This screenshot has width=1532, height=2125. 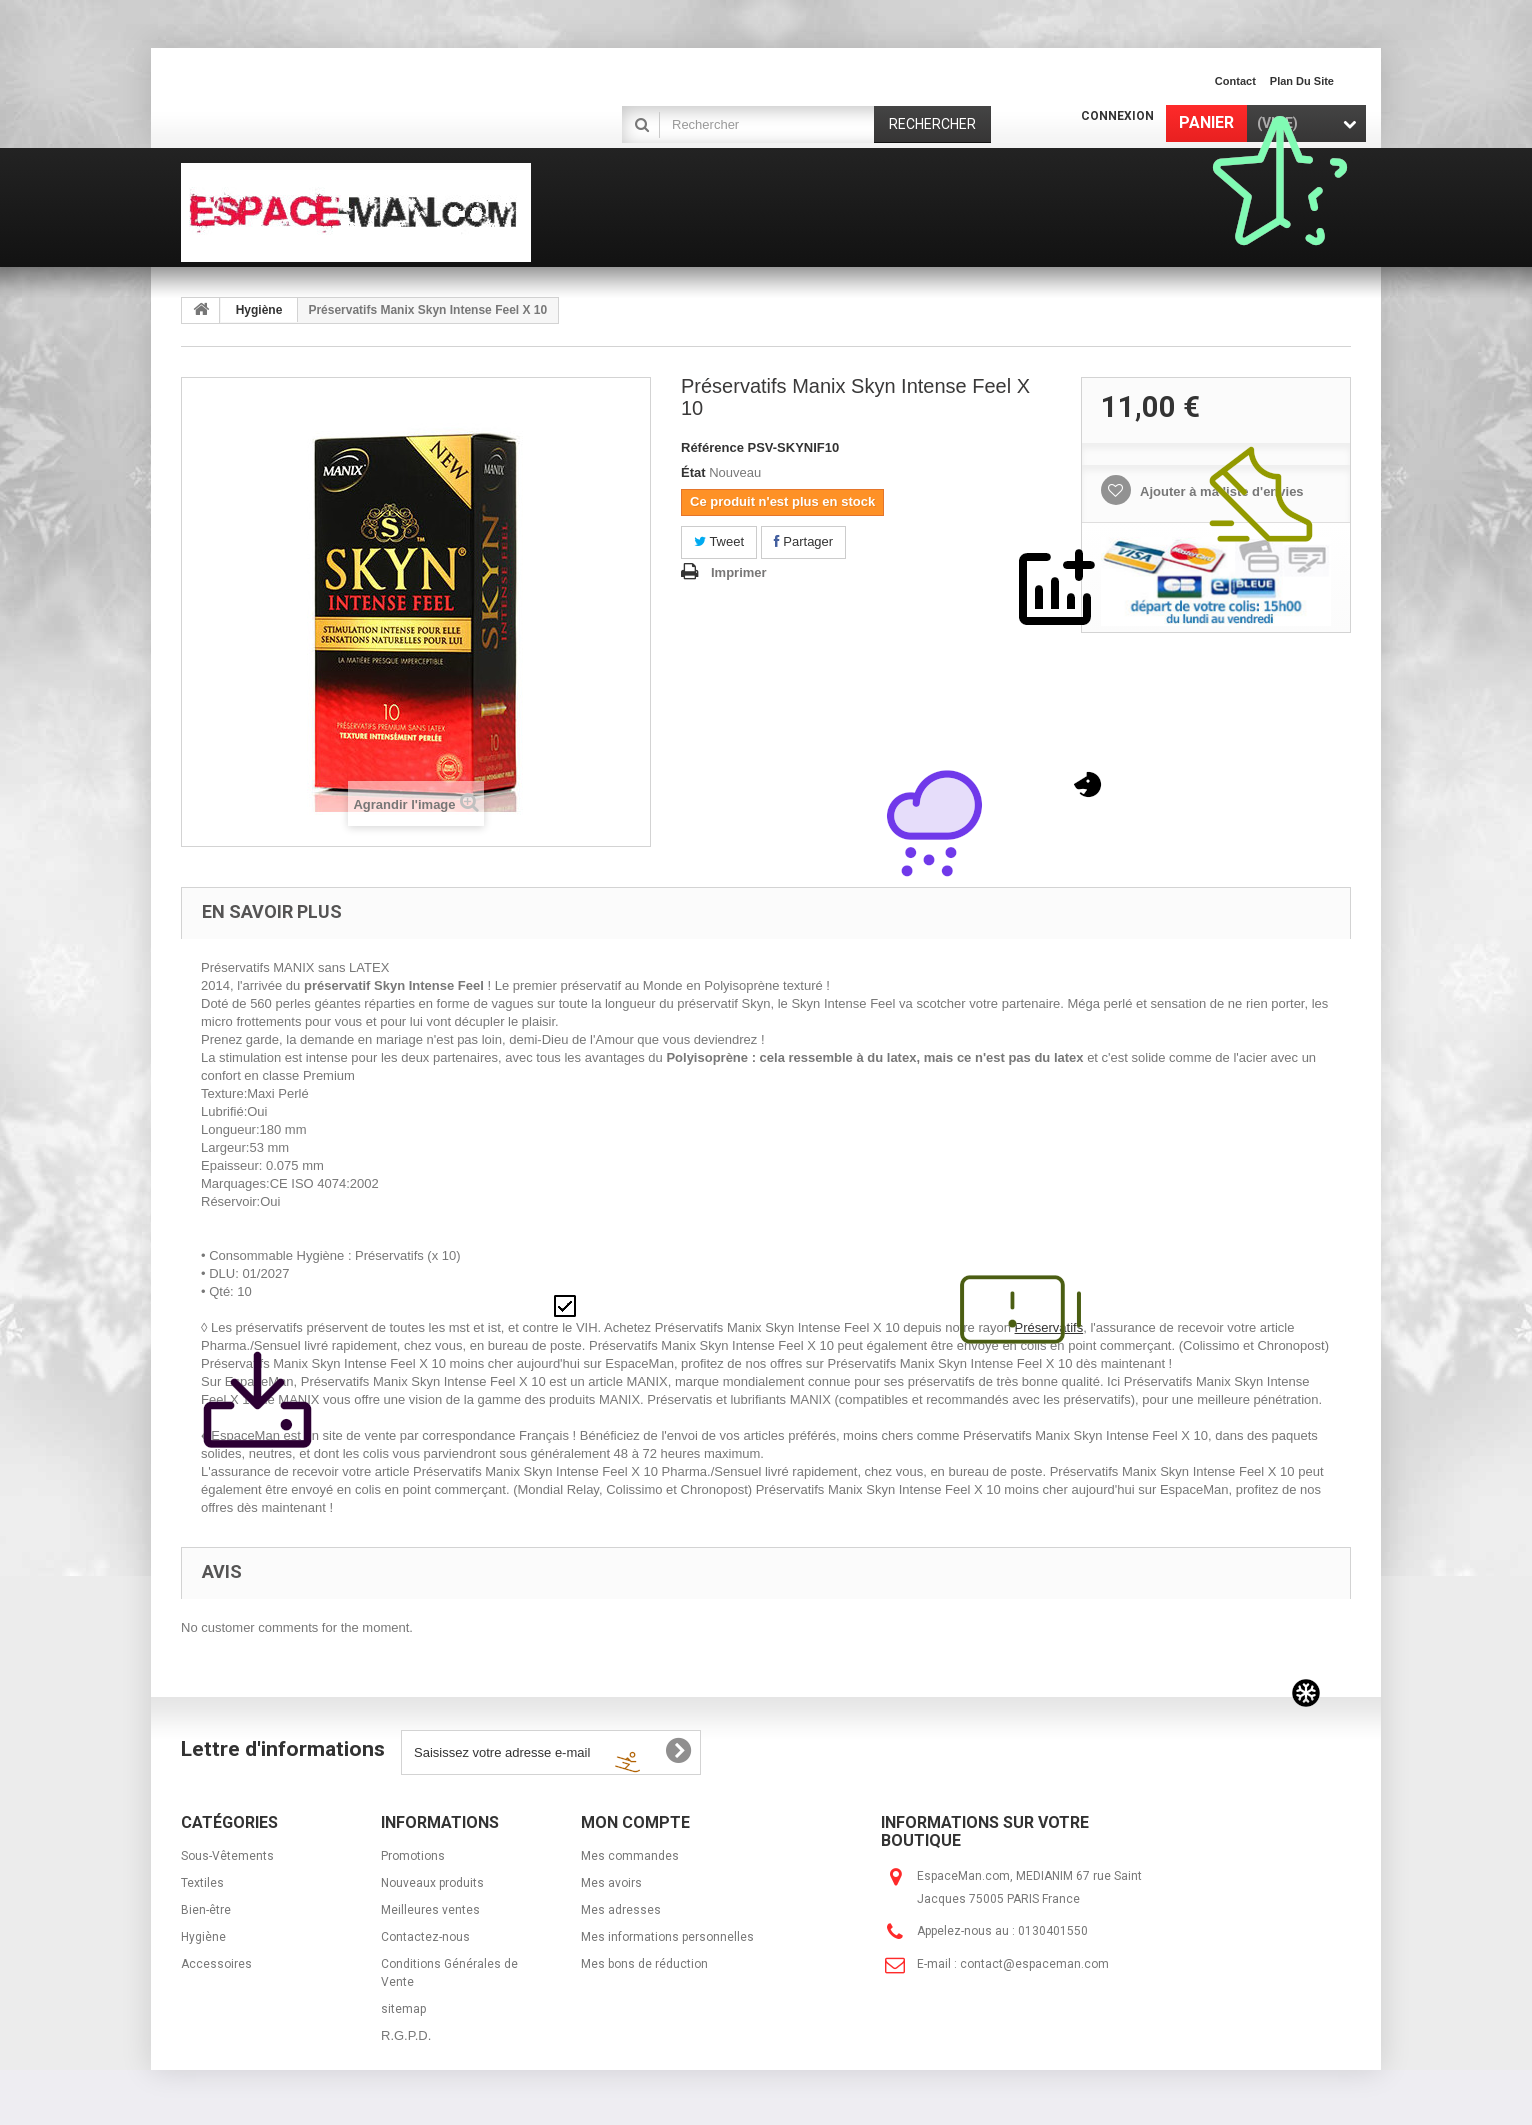 What do you see at coordinates (1018, 1309) in the screenshot?
I see `indicates low battery warning` at bounding box center [1018, 1309].